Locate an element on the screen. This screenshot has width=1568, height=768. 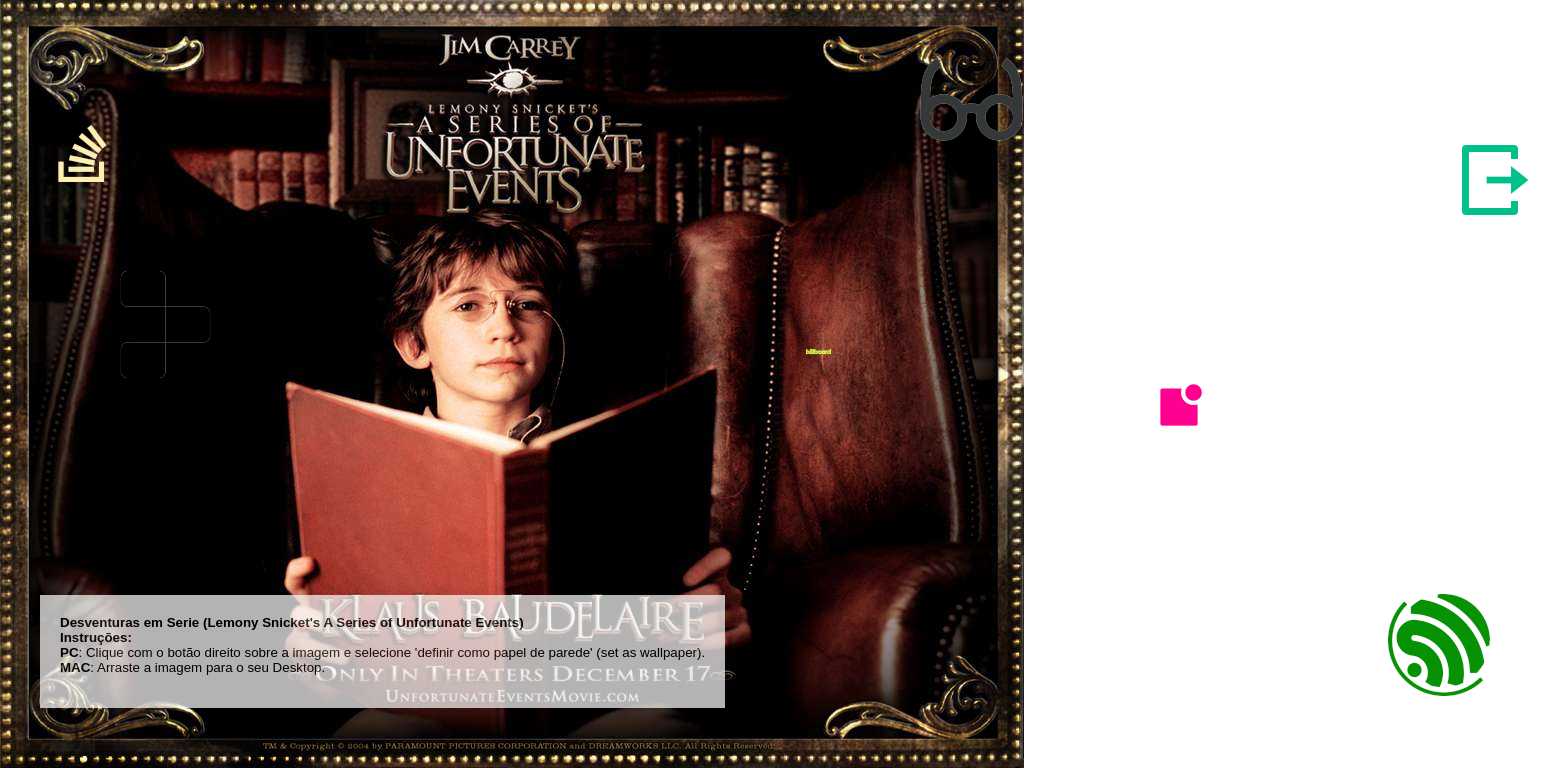
indicates new notifications or unread alerts is located at coordinates (1179, 405).